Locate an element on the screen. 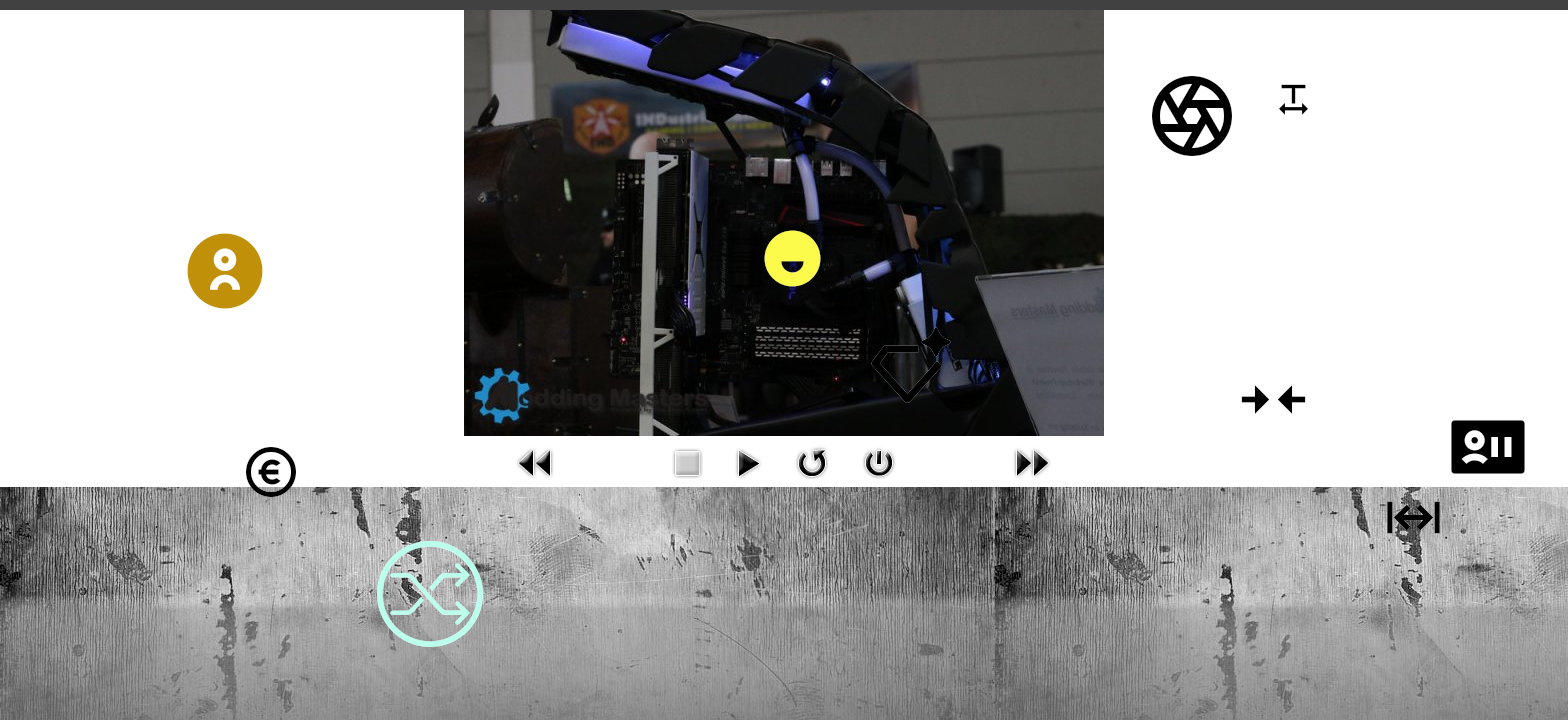 The height and width of the screenshot is (720, 1568). indicates a pass or credential is pending approval is located at coordinates (1488, 447).